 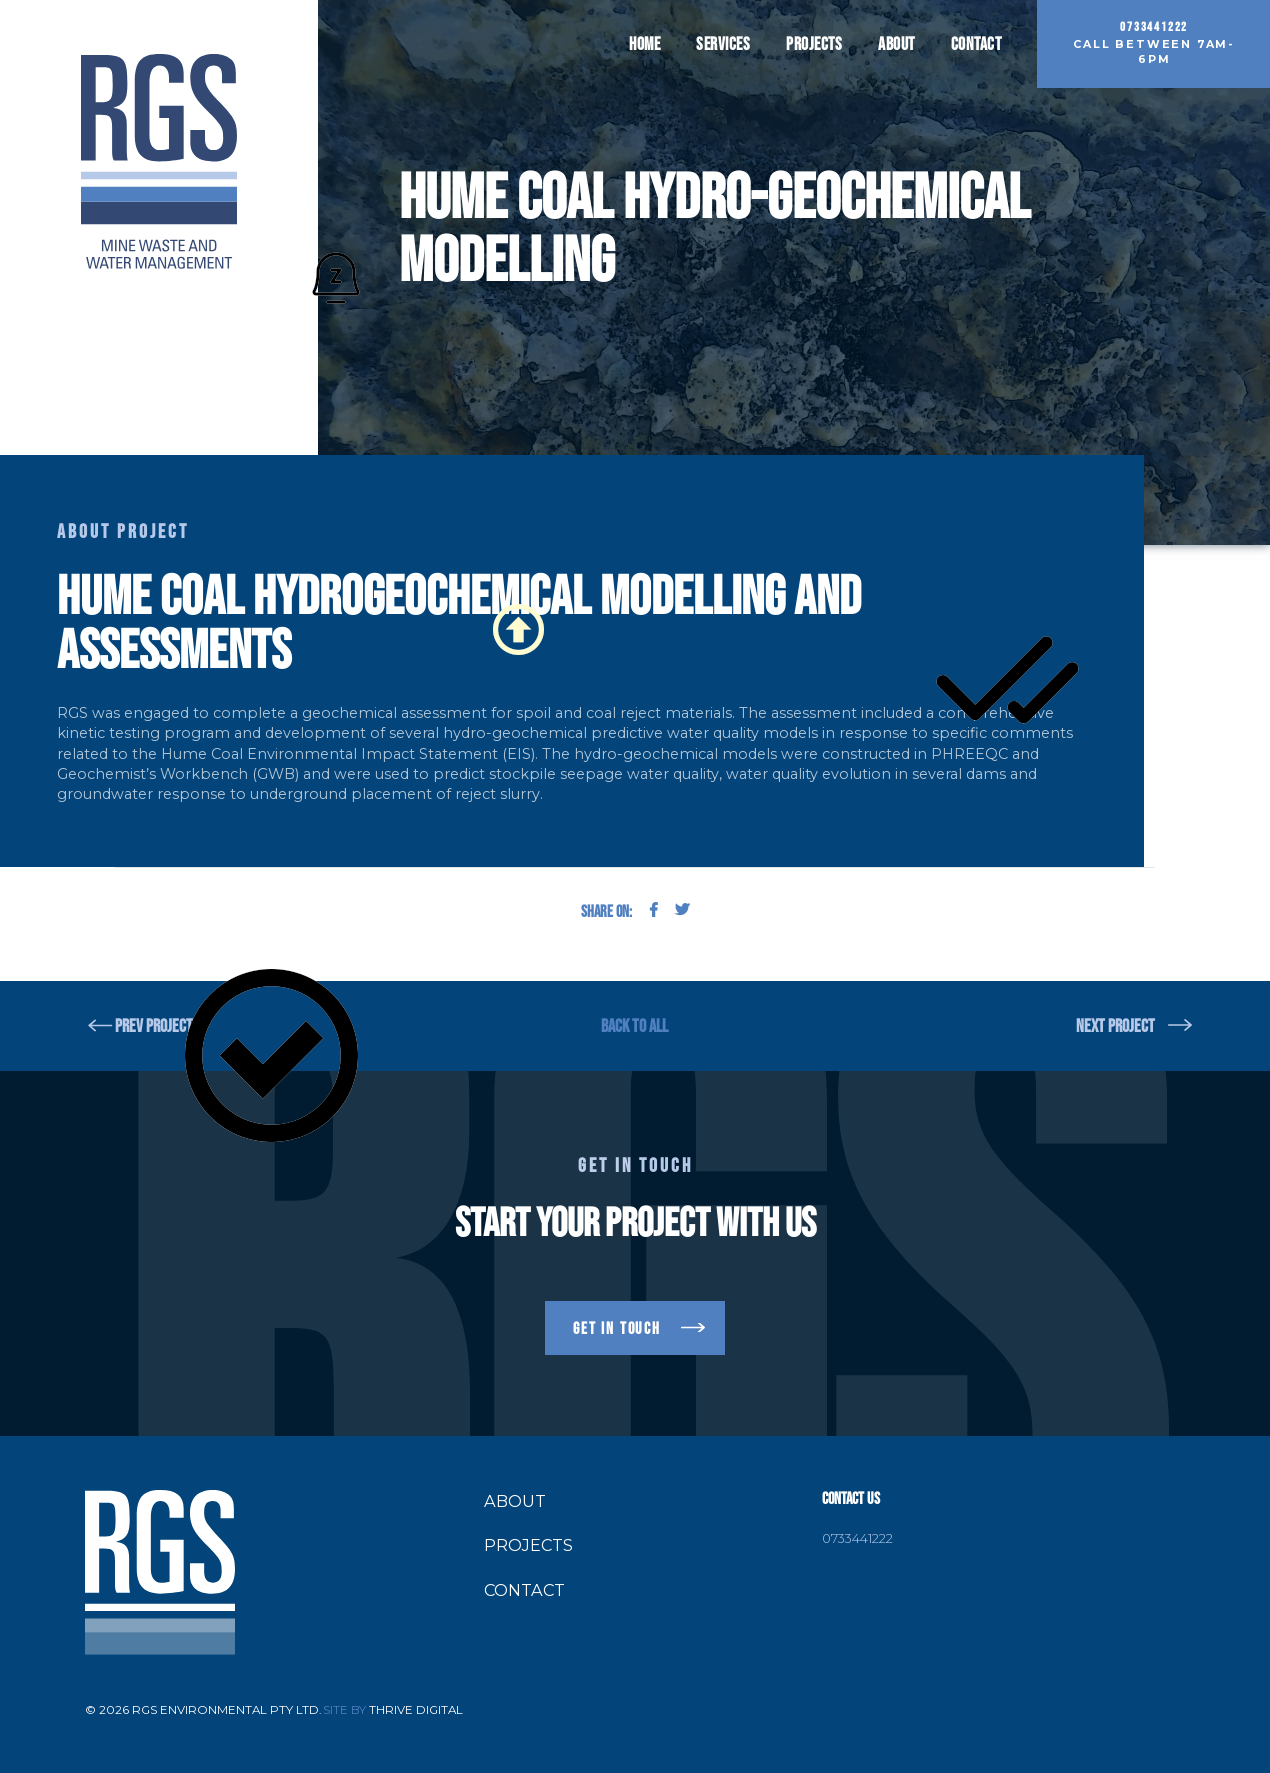 What do you see at coordinates (271, 1055) in the screenshot?
I see `indicates task or action completed successfully` at bounding box center [271, 1055].